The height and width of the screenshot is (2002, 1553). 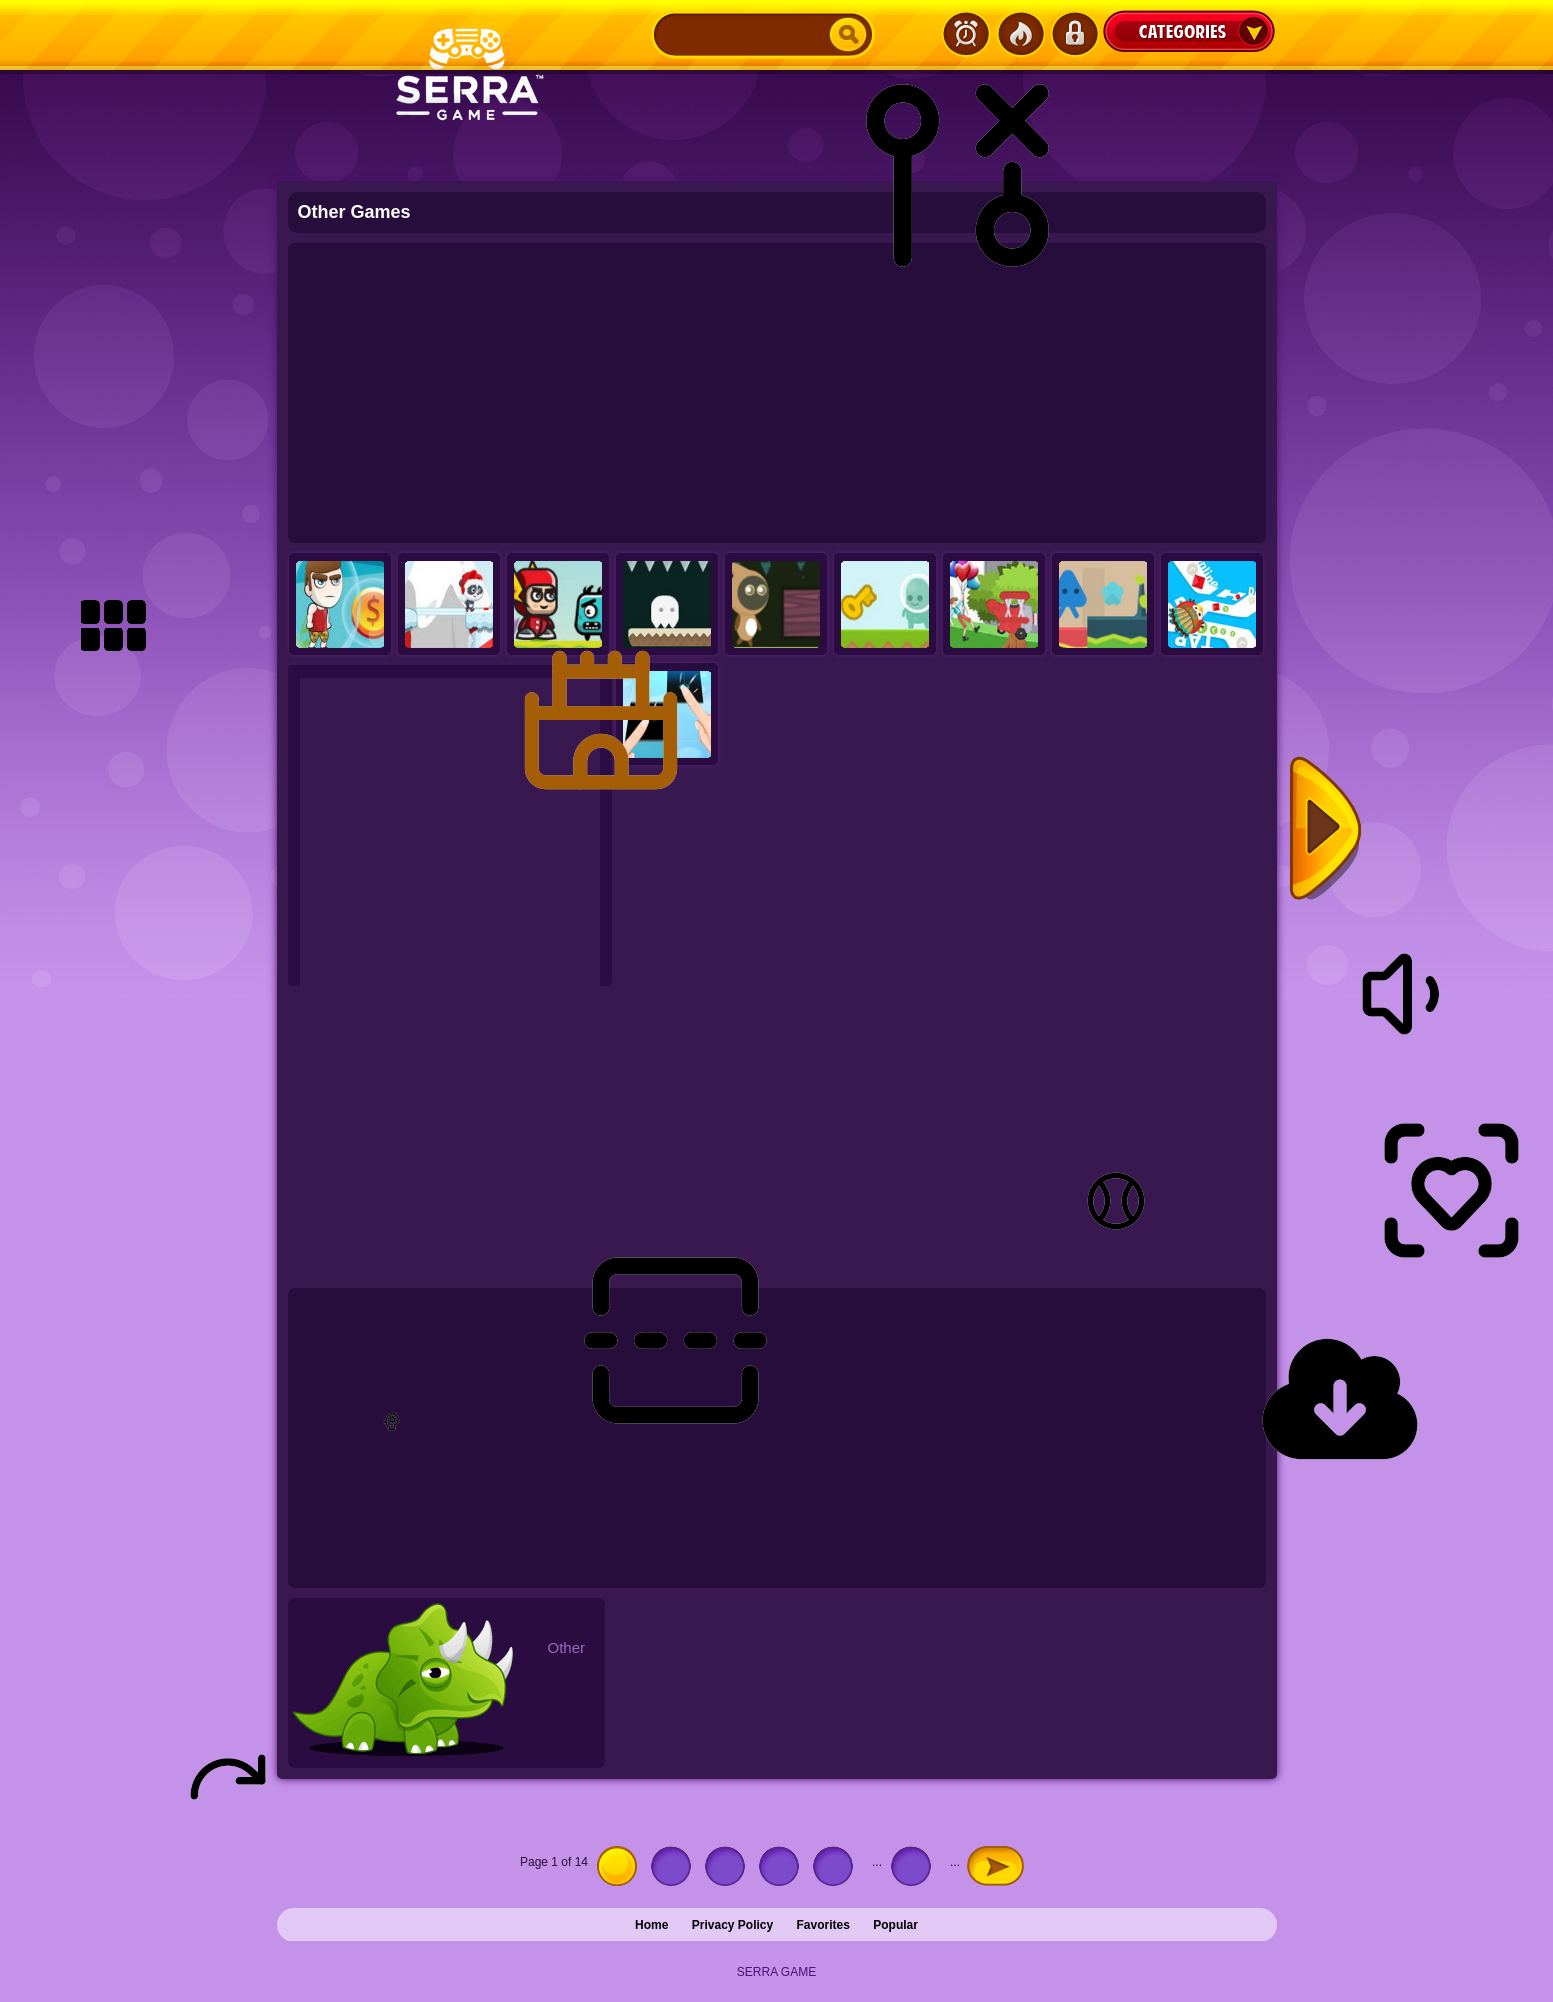 What do you see at coordinates (1451, 1190) in the screenshot?
I see `scan or detect health vitals` at bounding box center [1451, 1190].